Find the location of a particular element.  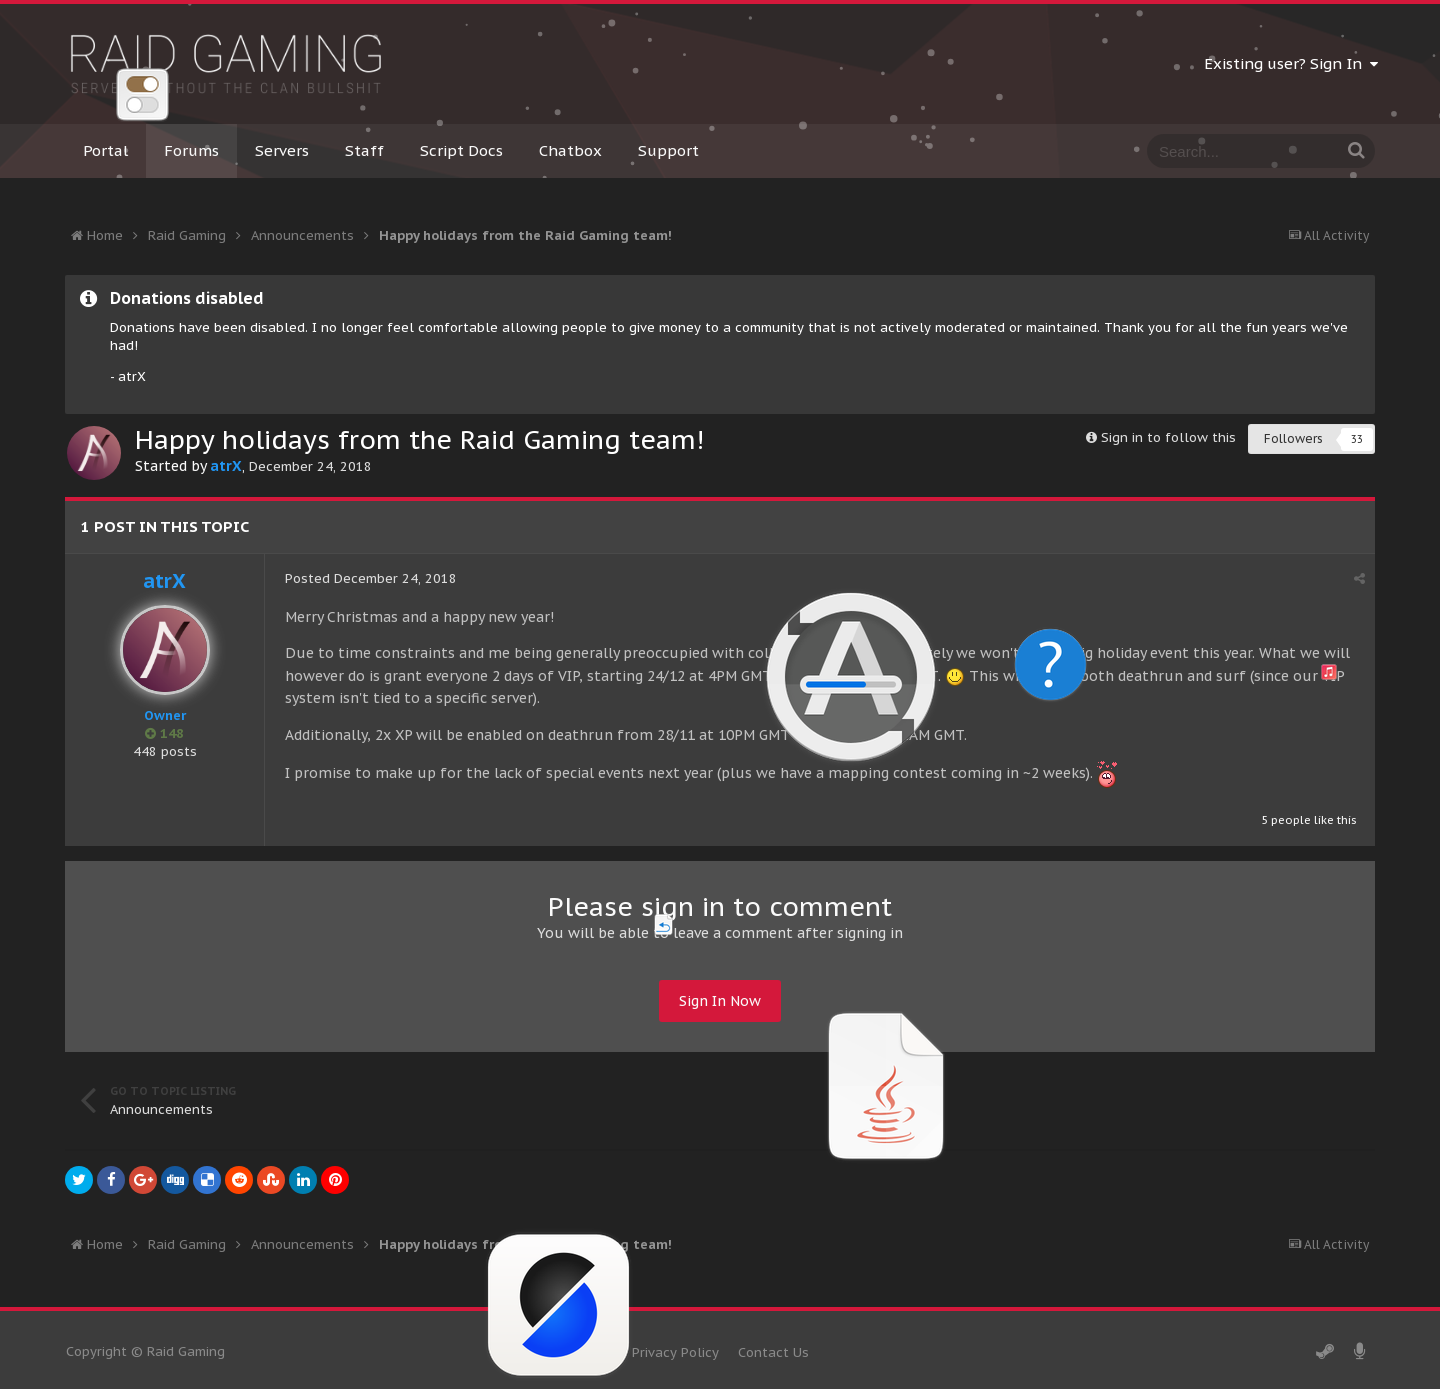

revert document to previous version is located at coordinates (663, 924).